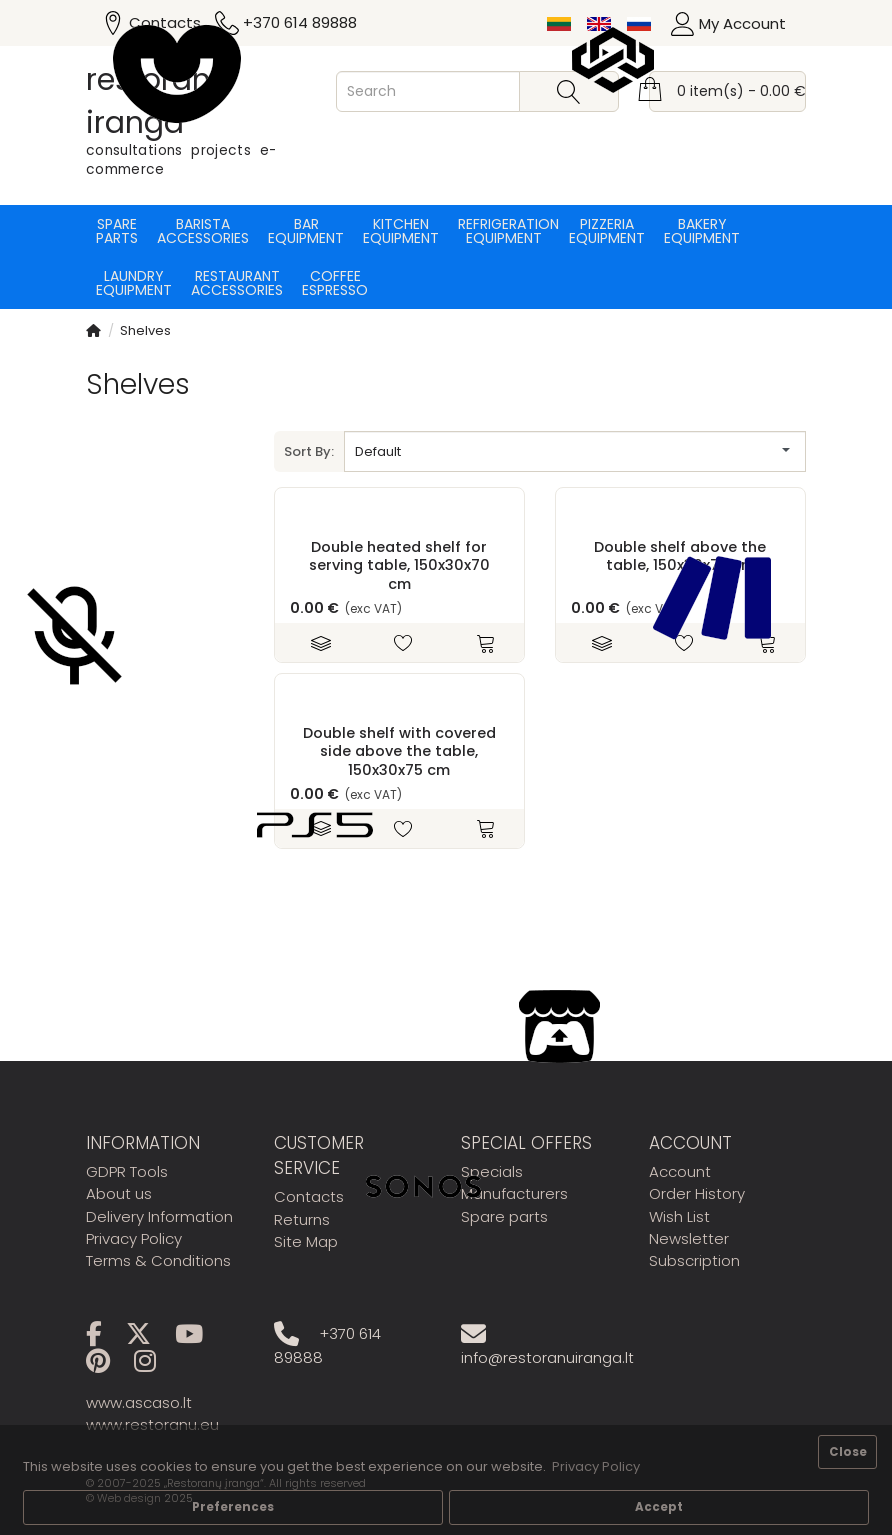 This screenshot has height=1535, width=892. I want to click on open the Badoo dating app, so click(177, 74).